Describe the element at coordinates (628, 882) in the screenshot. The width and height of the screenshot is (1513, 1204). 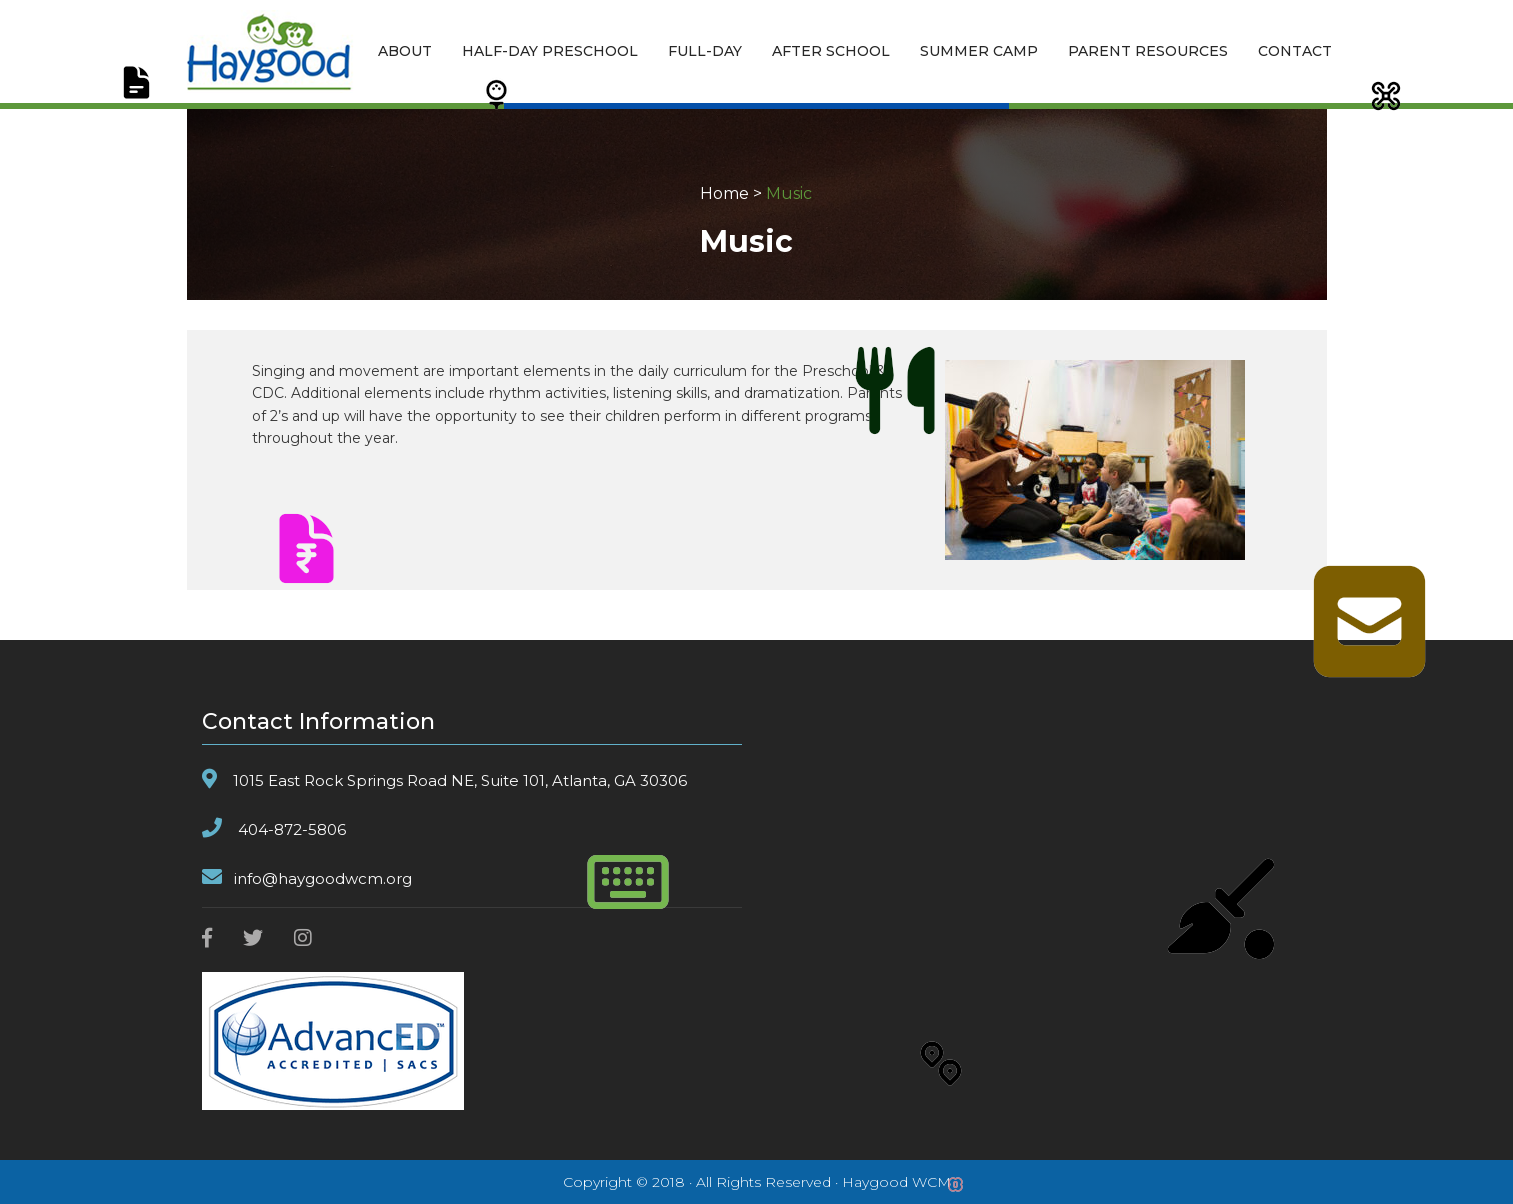
I see `open the on-screen keyboard` at that location.